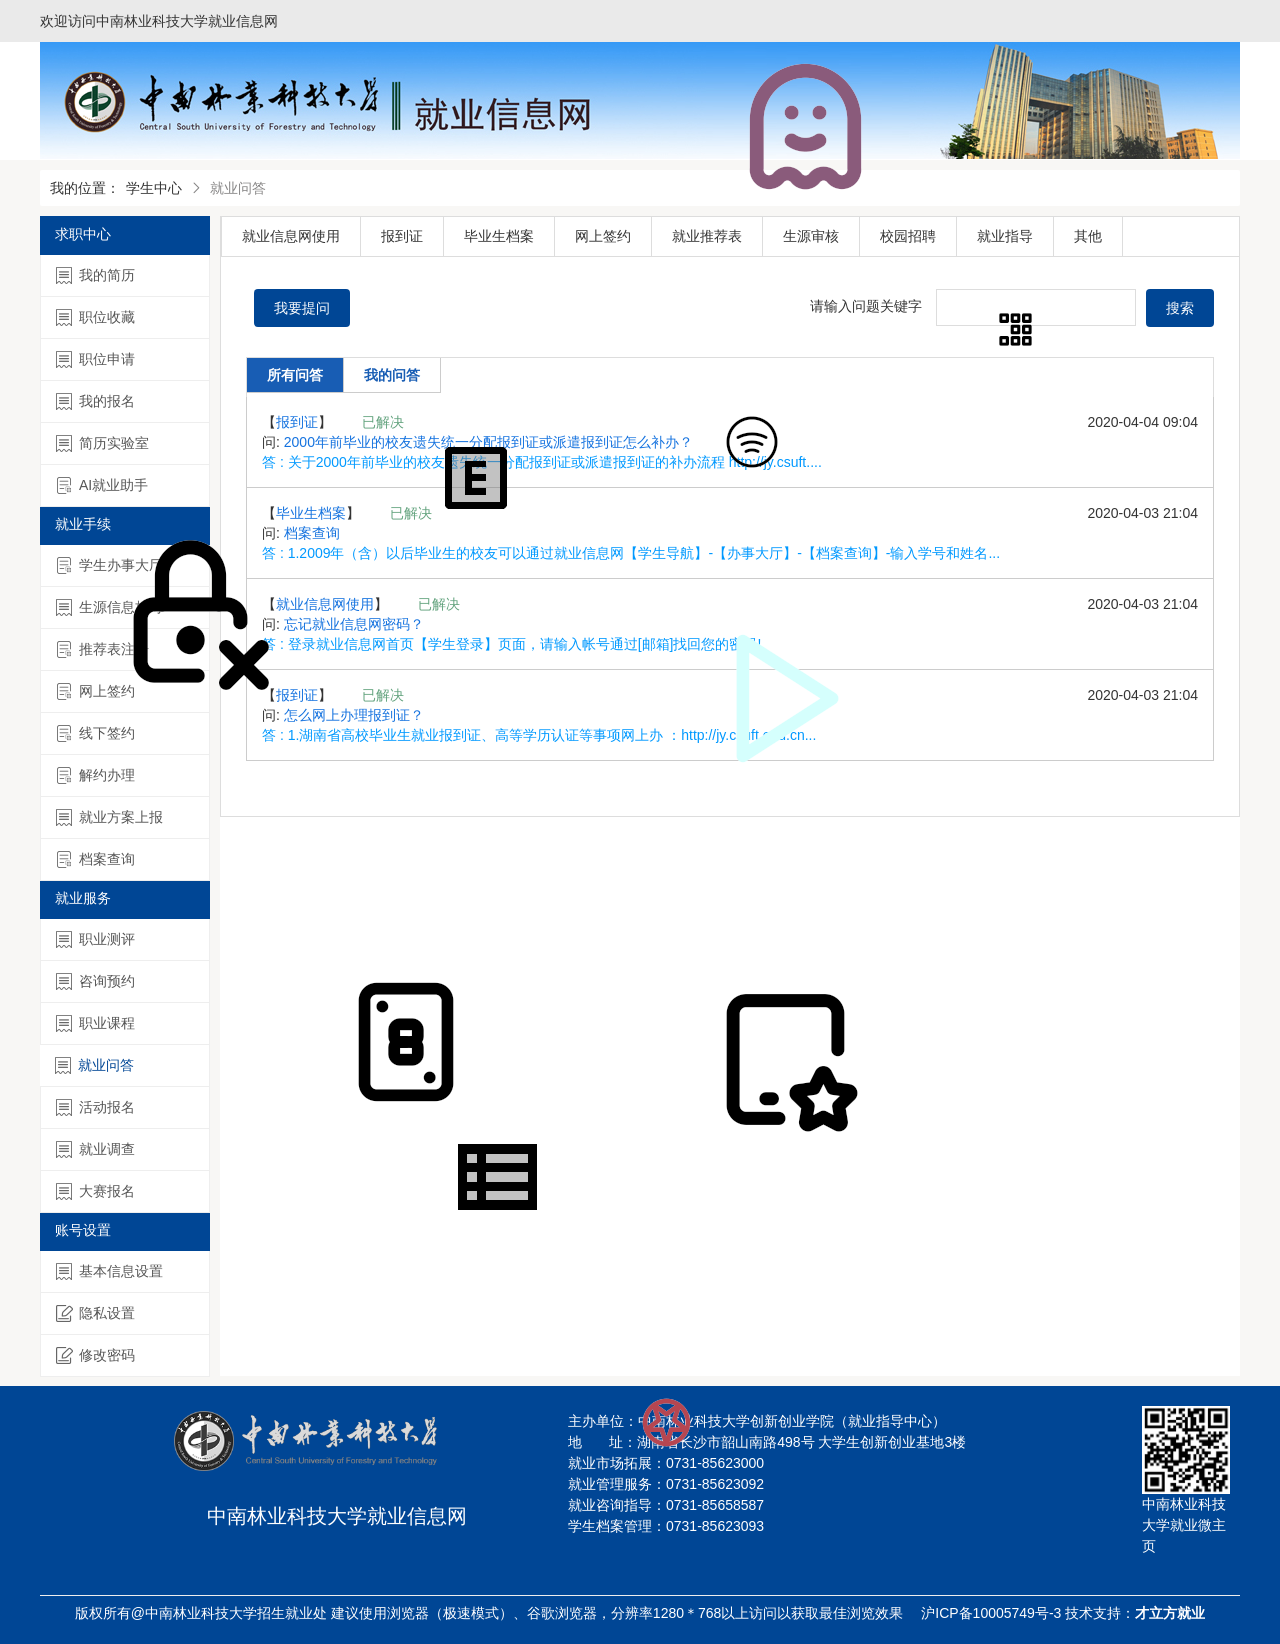  I want to click on indicates explicit content warning, so click(476, 478).